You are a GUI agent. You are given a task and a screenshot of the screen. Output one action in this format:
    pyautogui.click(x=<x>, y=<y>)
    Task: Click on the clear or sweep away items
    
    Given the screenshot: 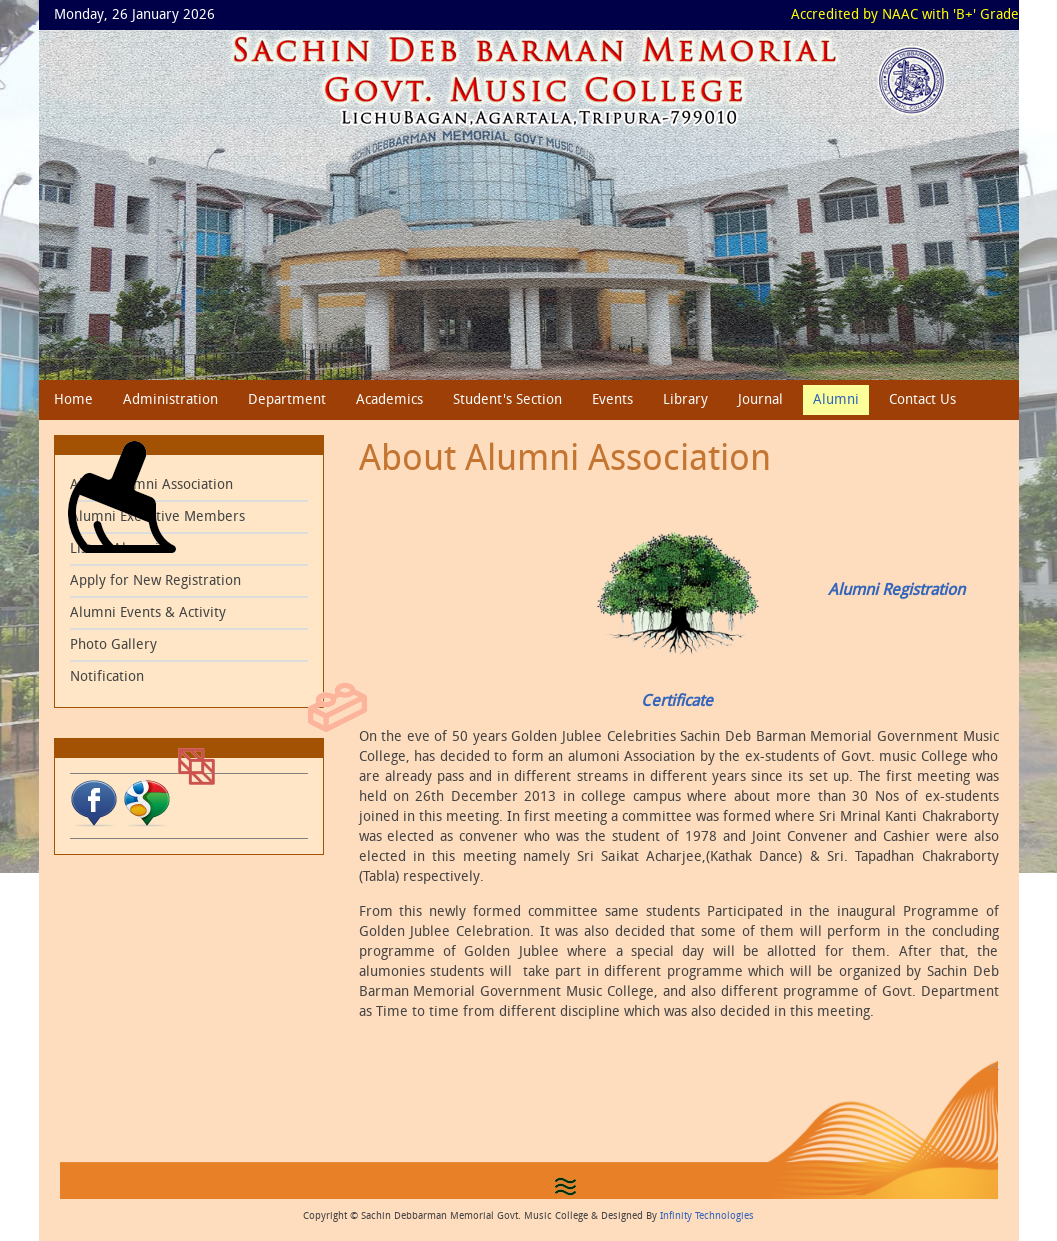 What is the action you would take?
    pyautogui.click(x=120, y=501)
    